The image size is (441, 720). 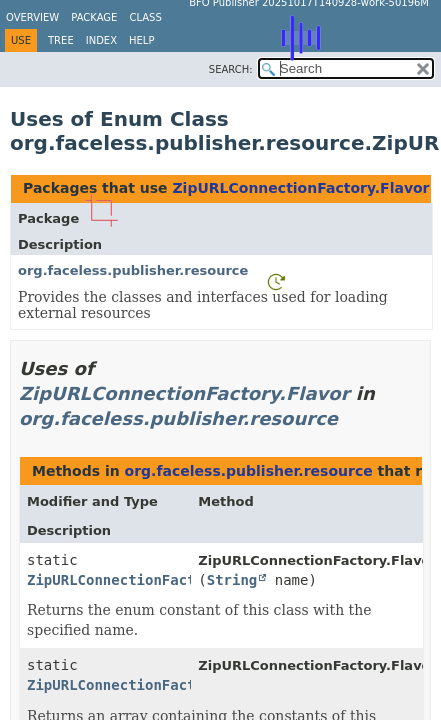 What do you see at coordinates (276, 282) in the screenshot?
I see `restore from history` at bounding box center [276, 282].